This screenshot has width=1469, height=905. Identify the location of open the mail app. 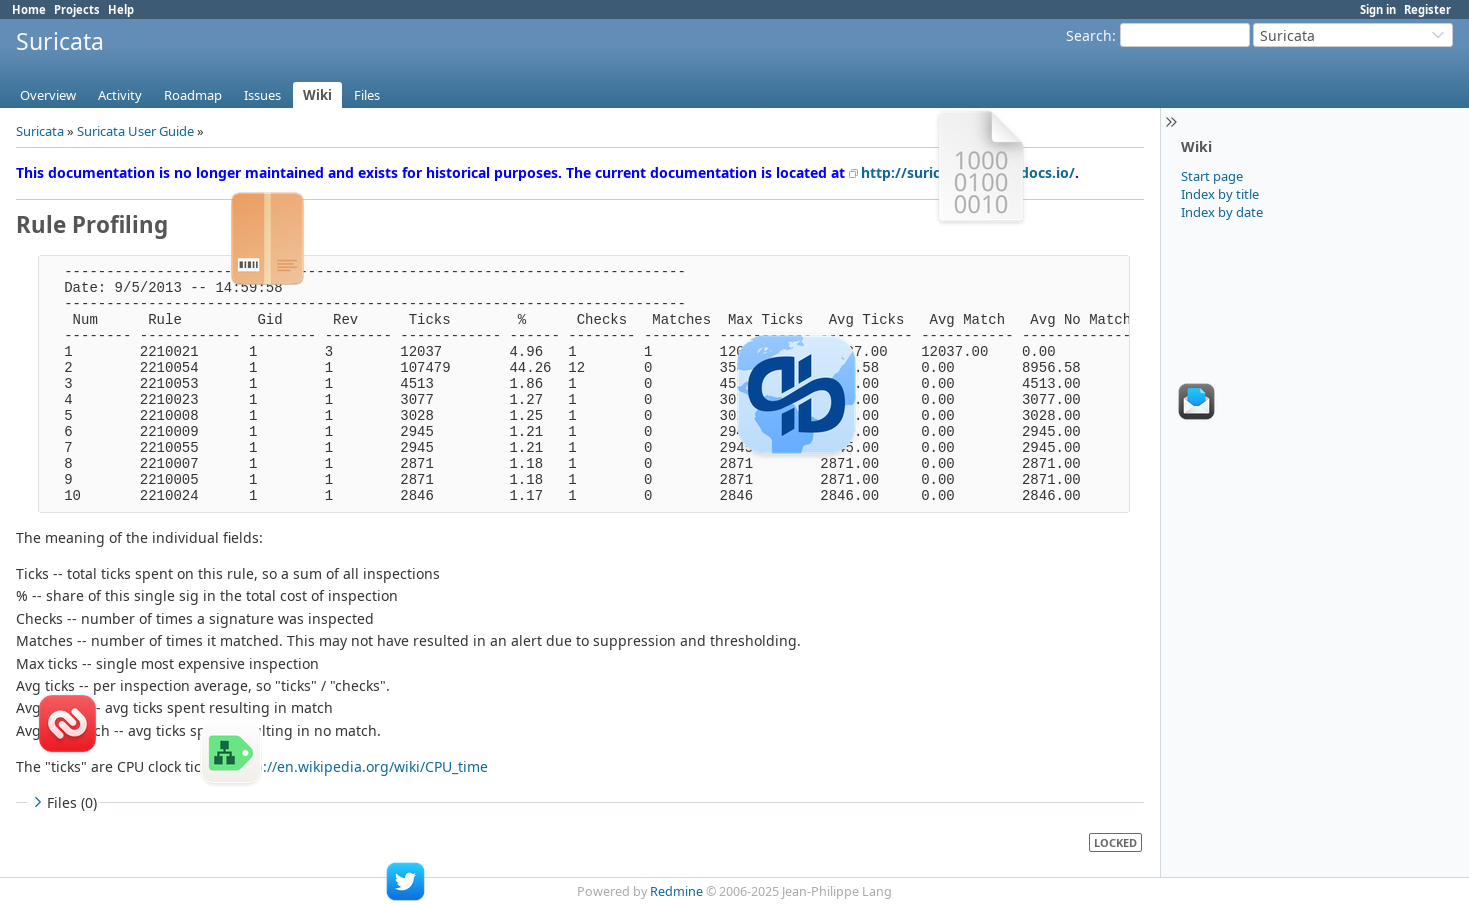
(1196, 401).